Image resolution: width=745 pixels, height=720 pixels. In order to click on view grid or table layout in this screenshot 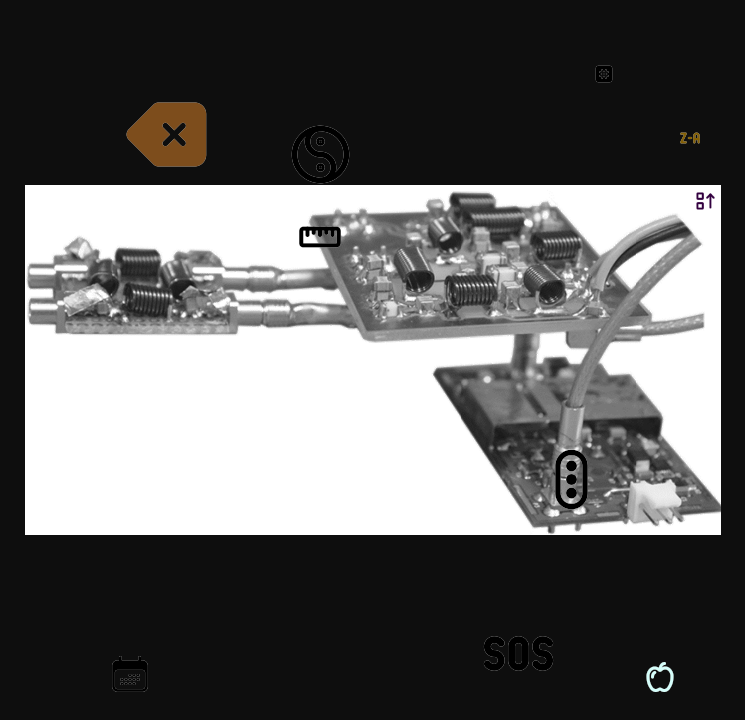, I will do `click(604, 74)`.